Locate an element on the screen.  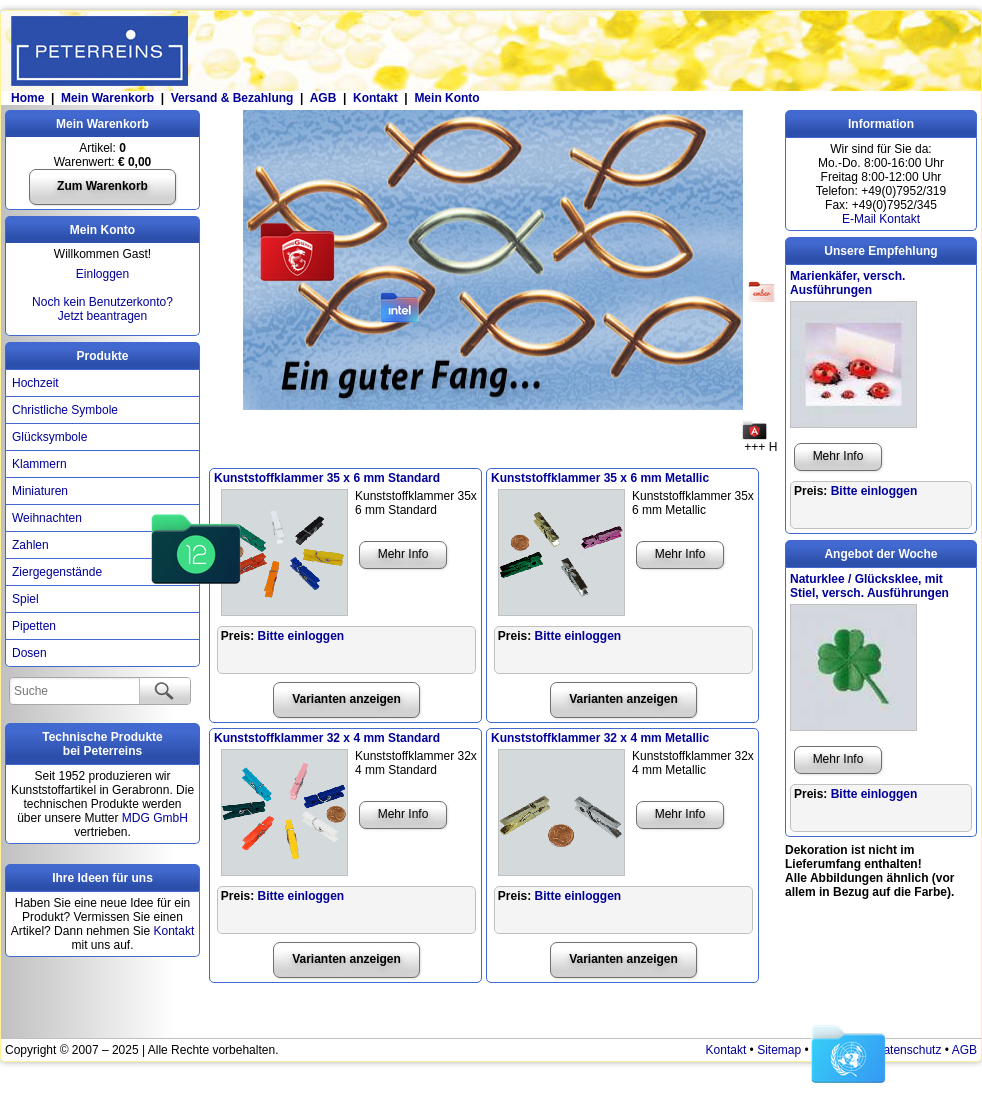
open android 12 system files folder is located at coordinates (195, 551).